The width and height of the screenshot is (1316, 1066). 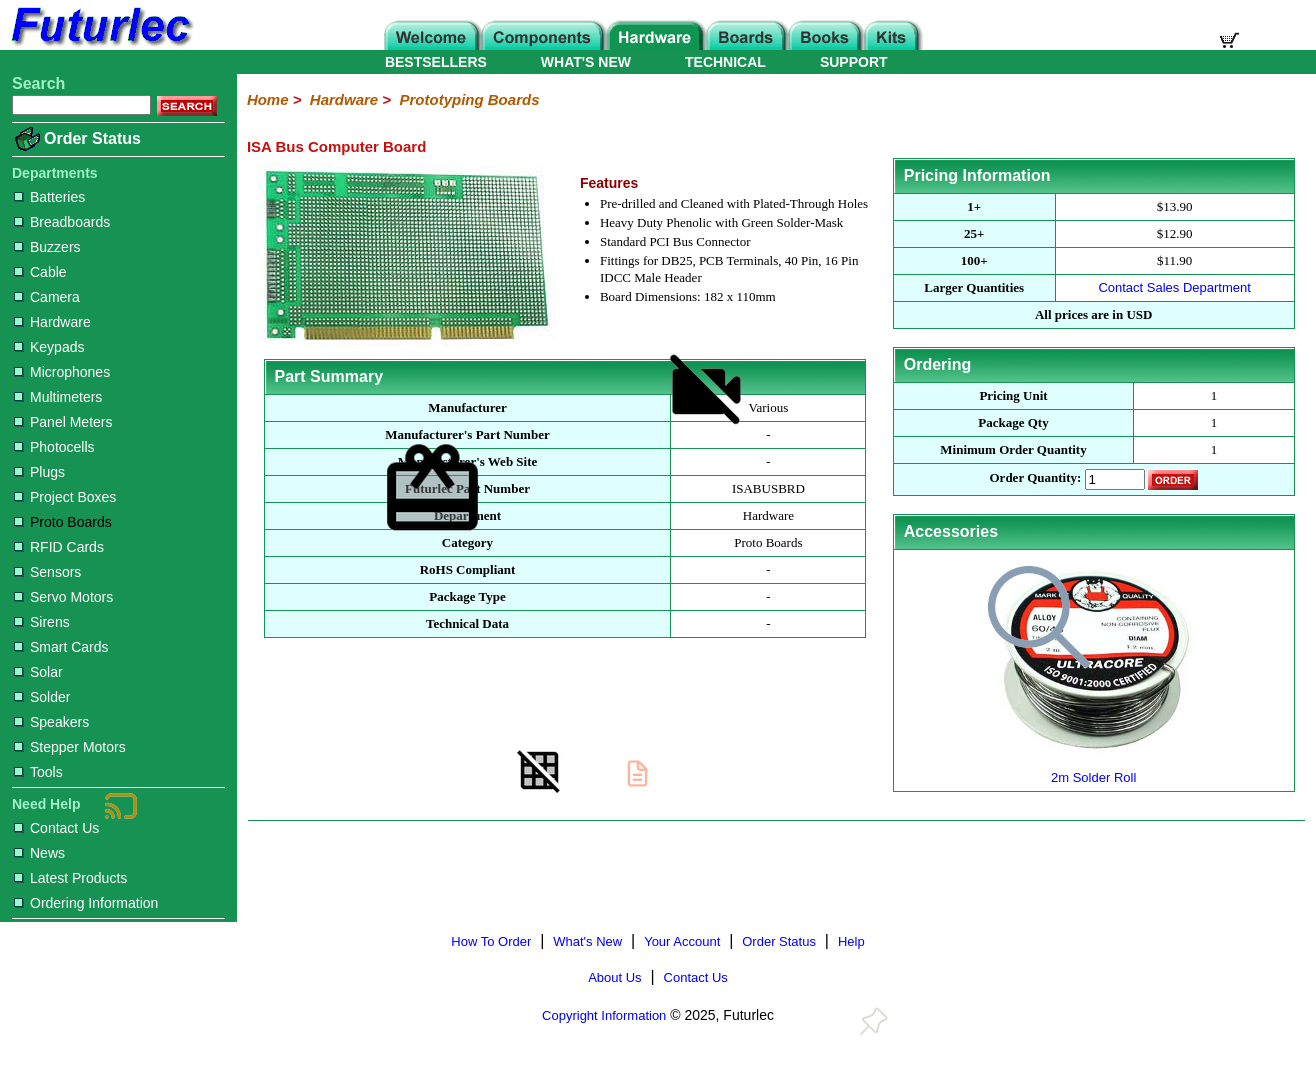 What do you see at coordinates (706, 391) in the screenshot?
I see `camera is currently disabled or off` at bounding box center [706, 391].